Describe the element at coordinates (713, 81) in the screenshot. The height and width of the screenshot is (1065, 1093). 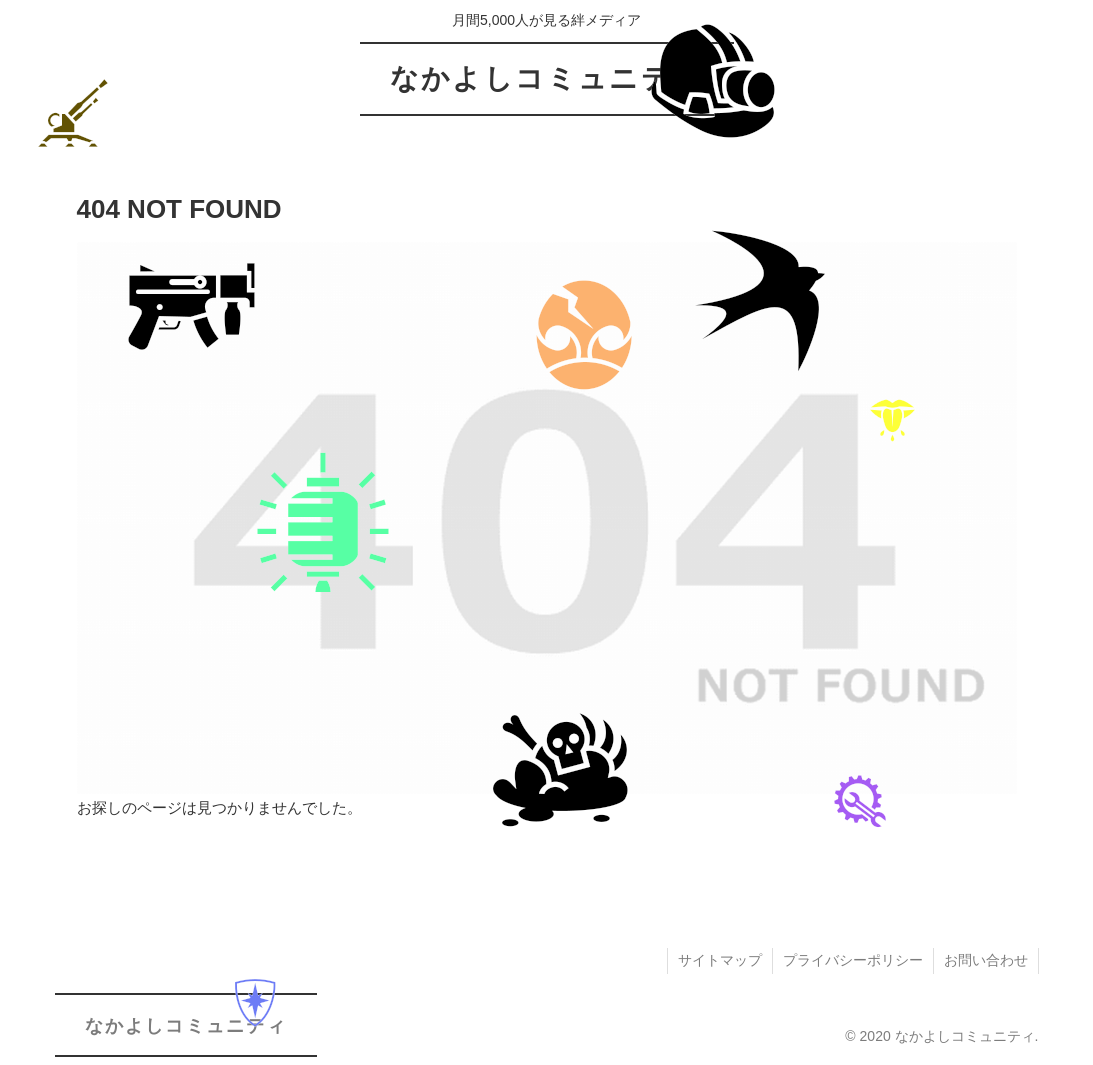
I see `mining or excavation activity in a game` at that location.